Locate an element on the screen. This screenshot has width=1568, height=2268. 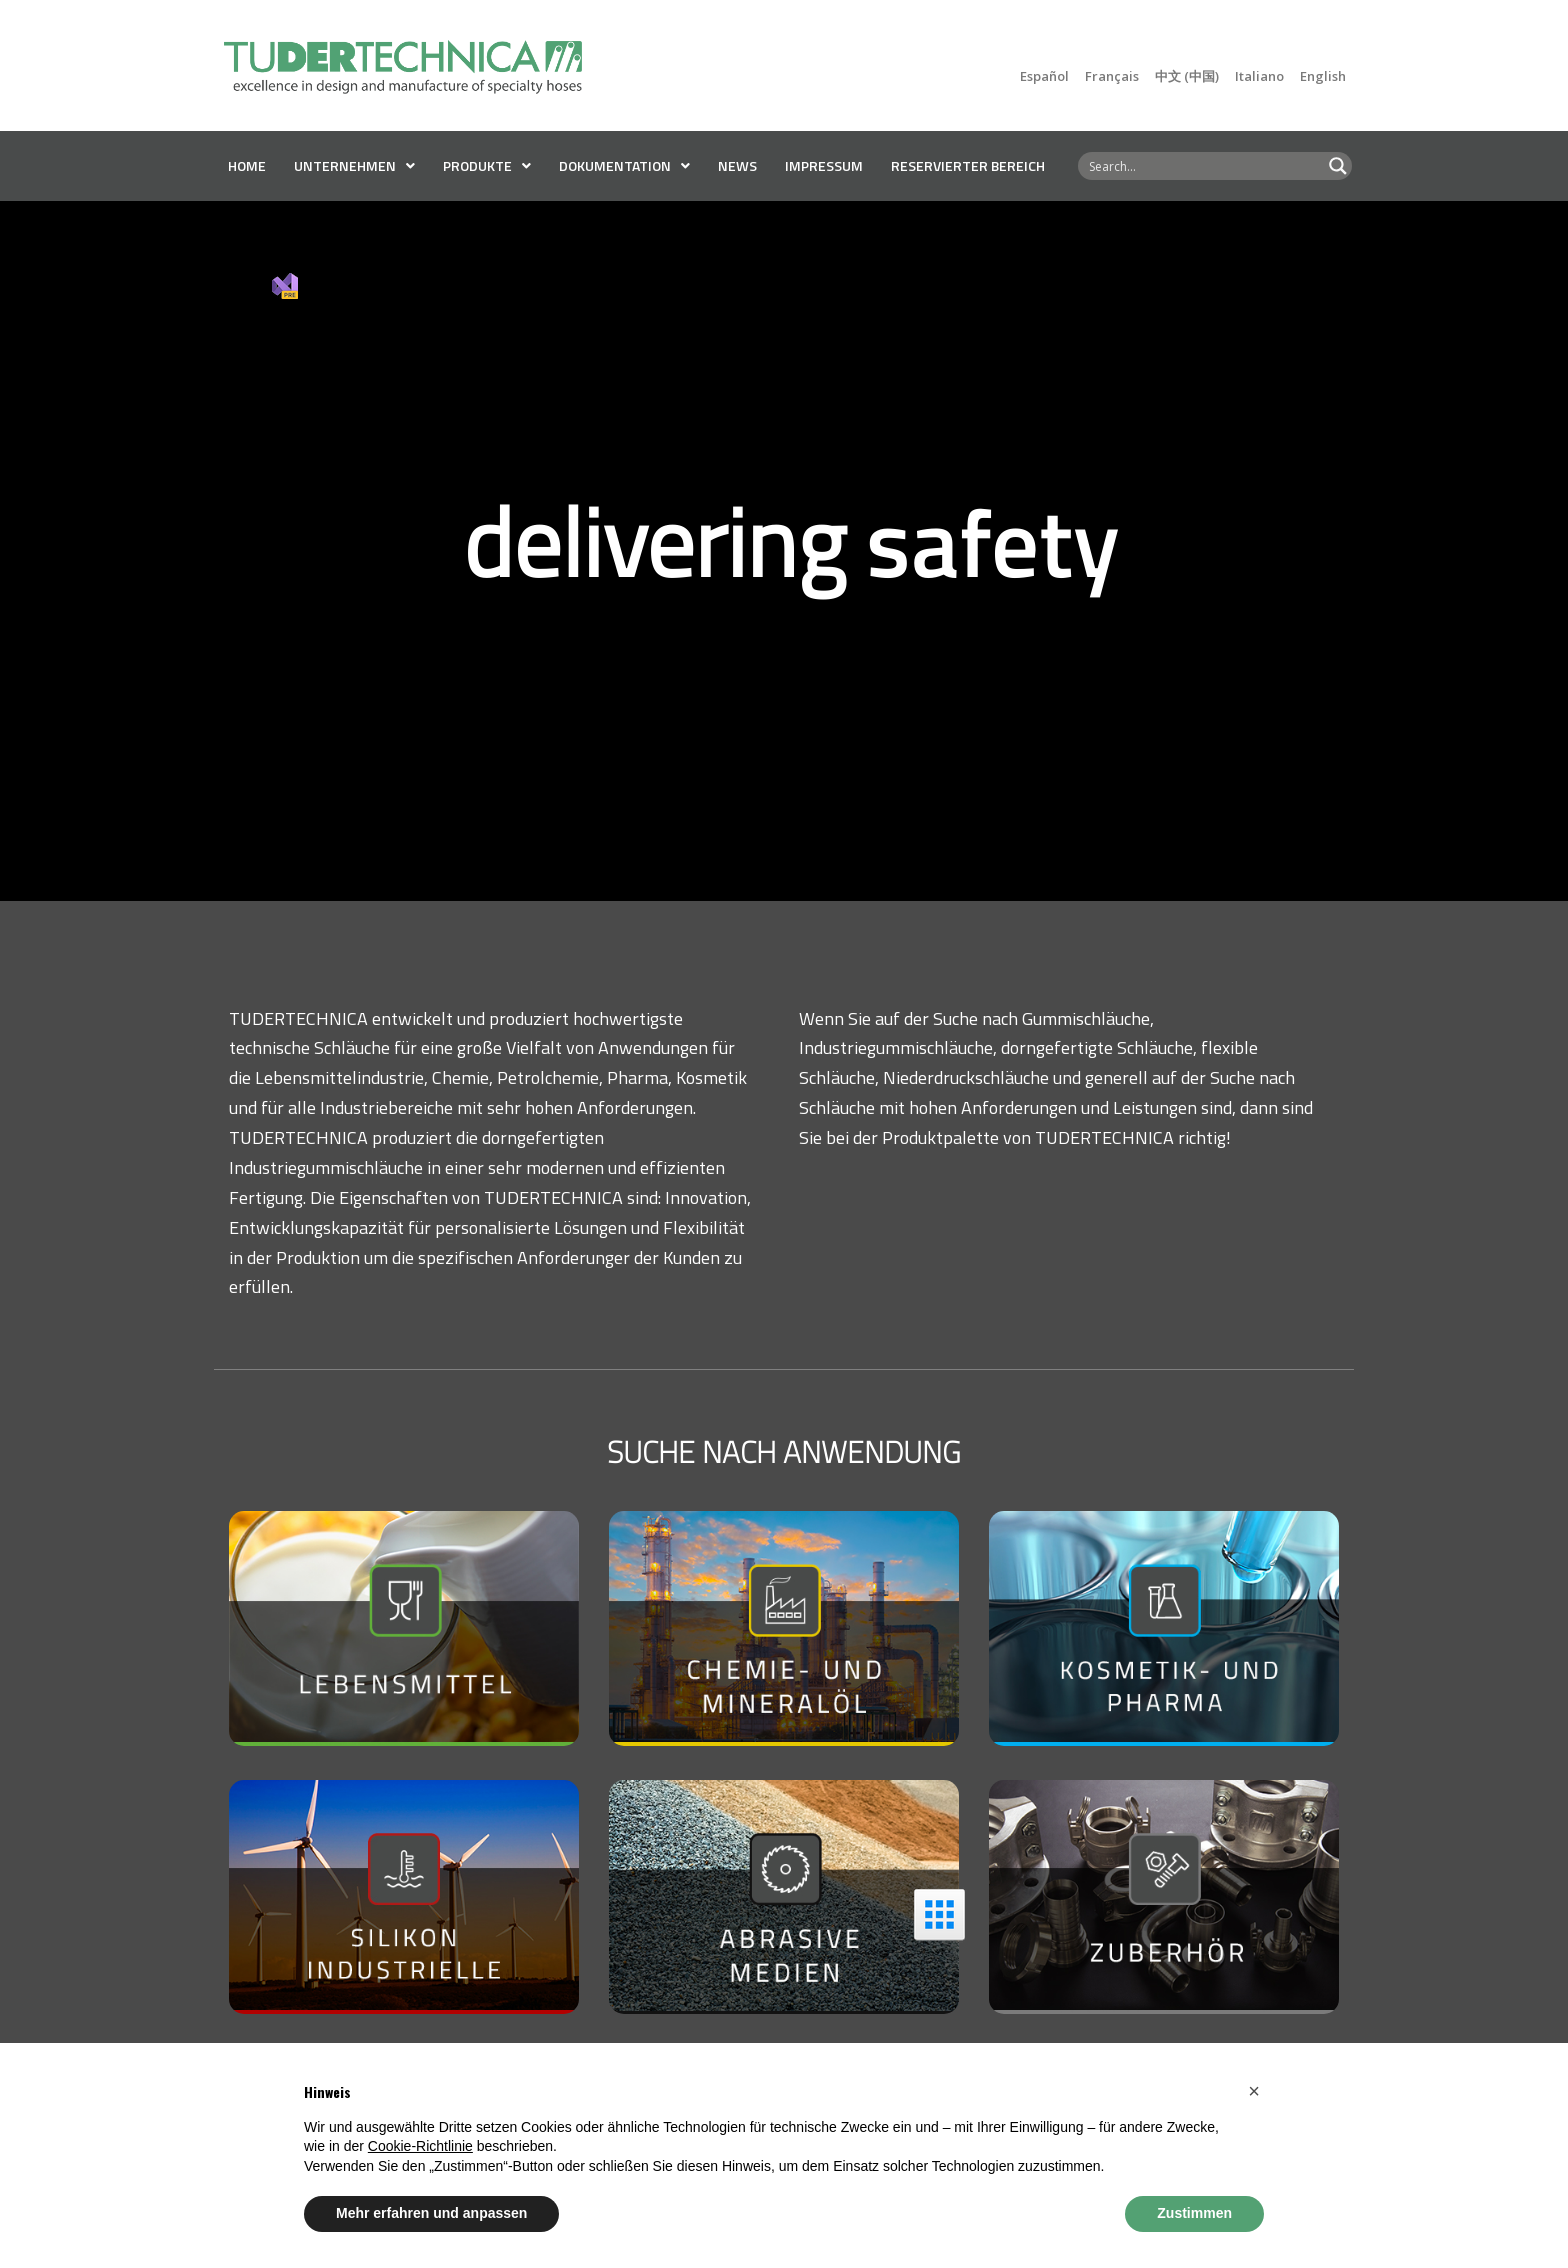
open visual studio preview application is located at coordinates (285, 286).